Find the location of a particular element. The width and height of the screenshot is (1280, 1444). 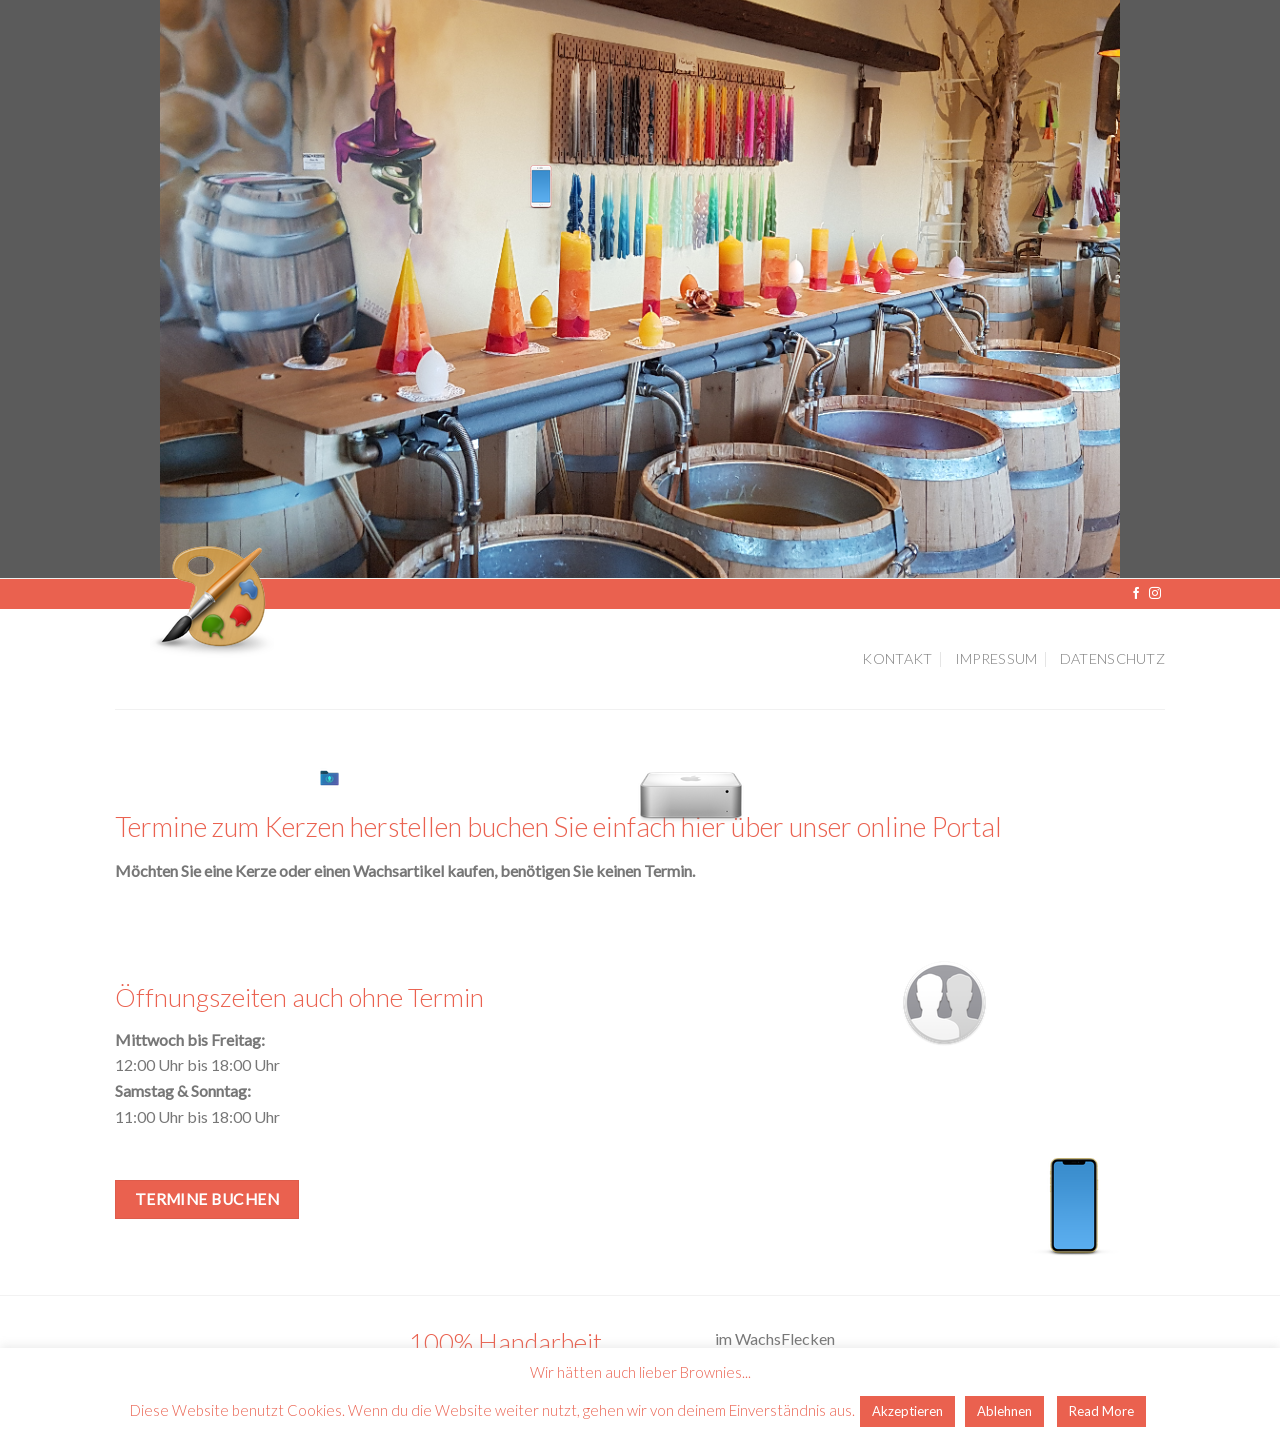

mac mini server device is located at coordinates (691, 787).